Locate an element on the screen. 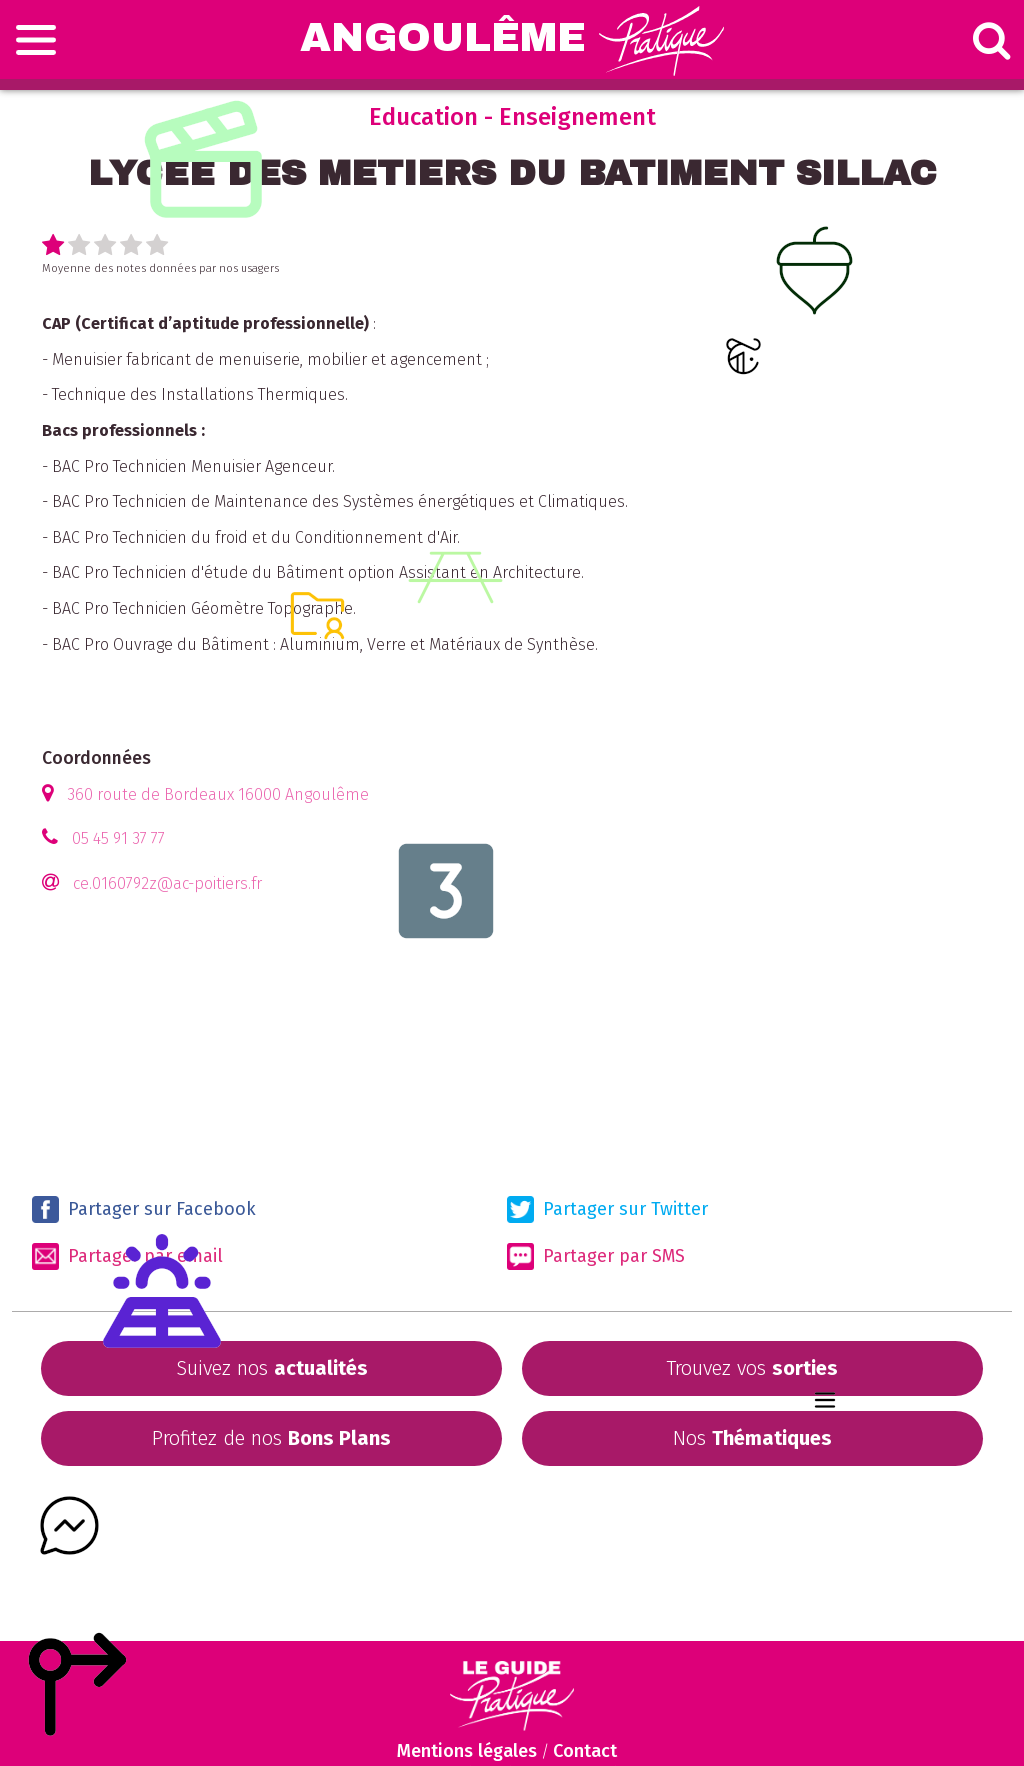 The width and height of the screenshot is (1024, 1766). access user-specific files or personal folder is located at coordinates (317, 612).